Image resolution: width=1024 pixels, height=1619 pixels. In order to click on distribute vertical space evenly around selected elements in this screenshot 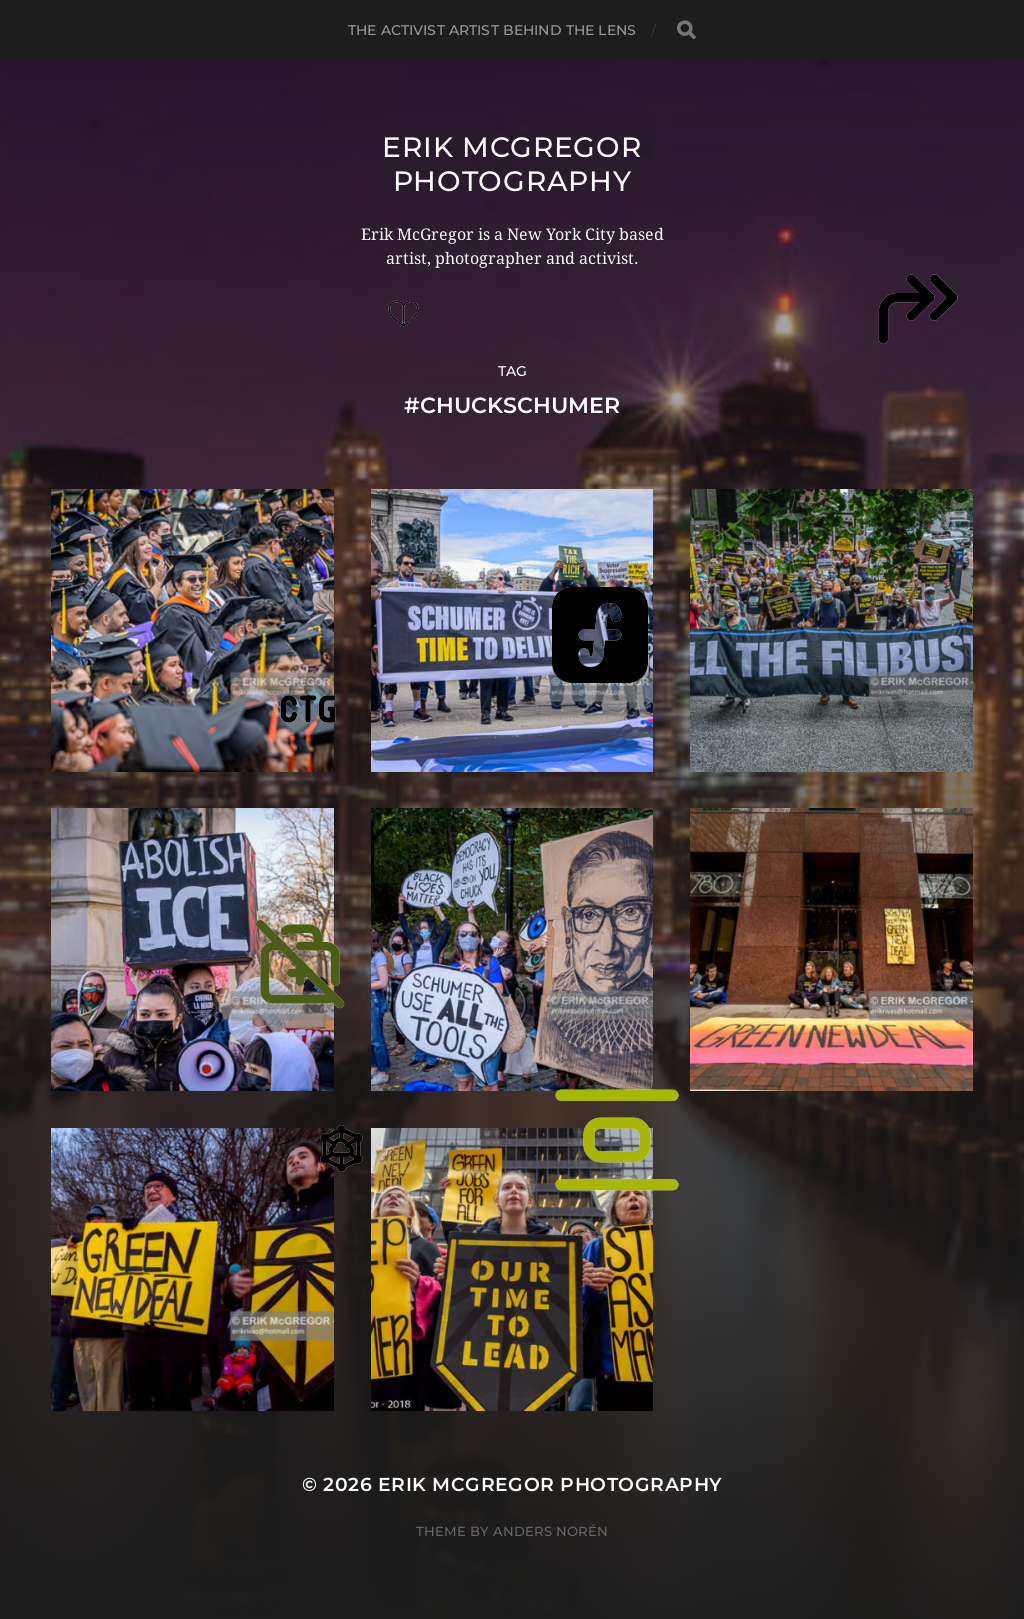, I will do `click(617, 1140)`.